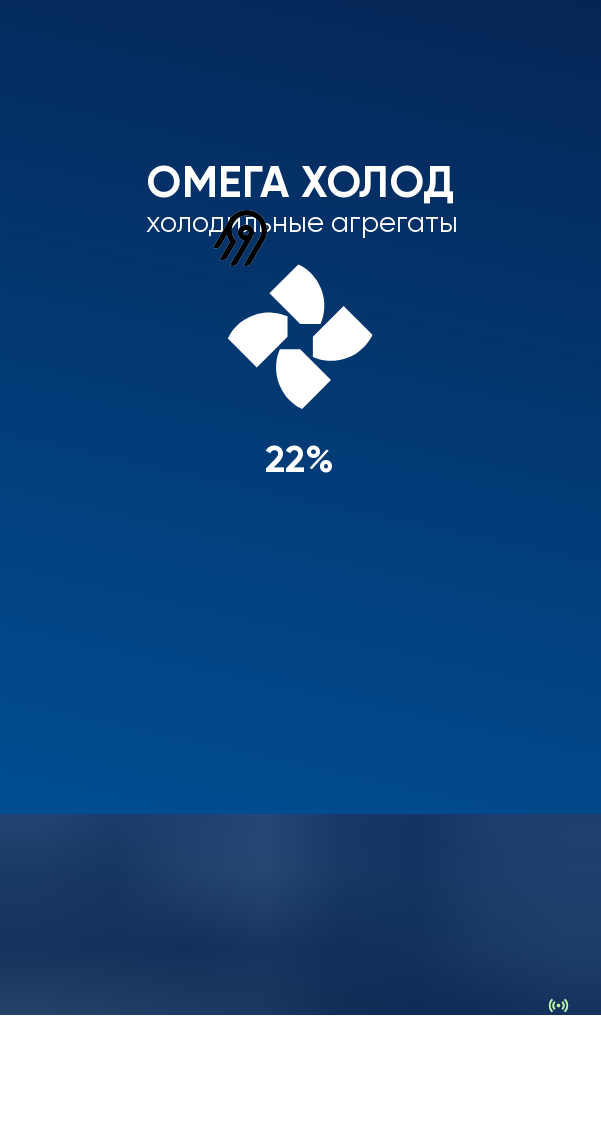 This screenshot has width=601, height=1133. What do you see at coordinates (240, 238) in the screenshot?
I see `airbyte logo - a data integration platform` at bounding box center [240, 238].